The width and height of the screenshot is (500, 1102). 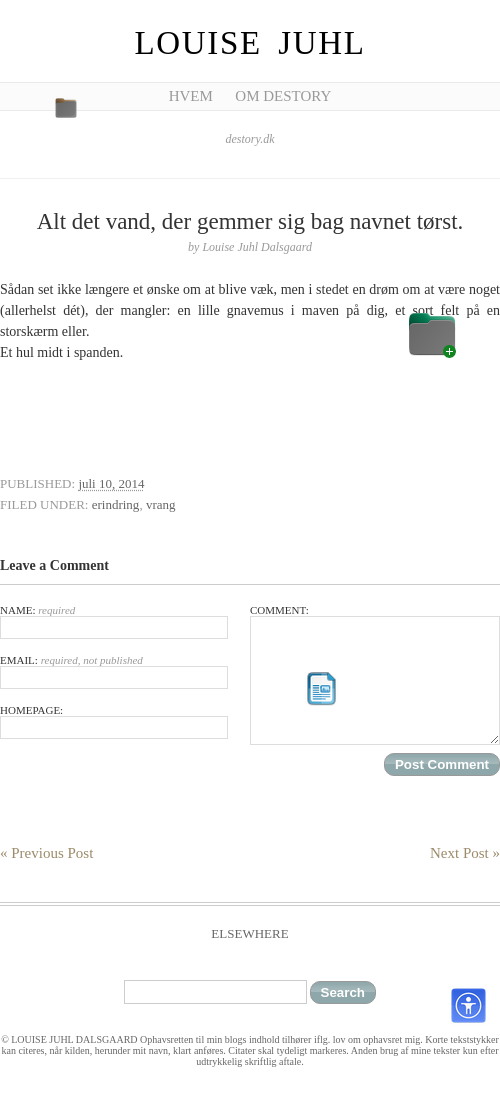 What do you see at coordinates (468, 1005) in the screenshot?
I see `access accessibility settings` at bounding box center [468, 1005].